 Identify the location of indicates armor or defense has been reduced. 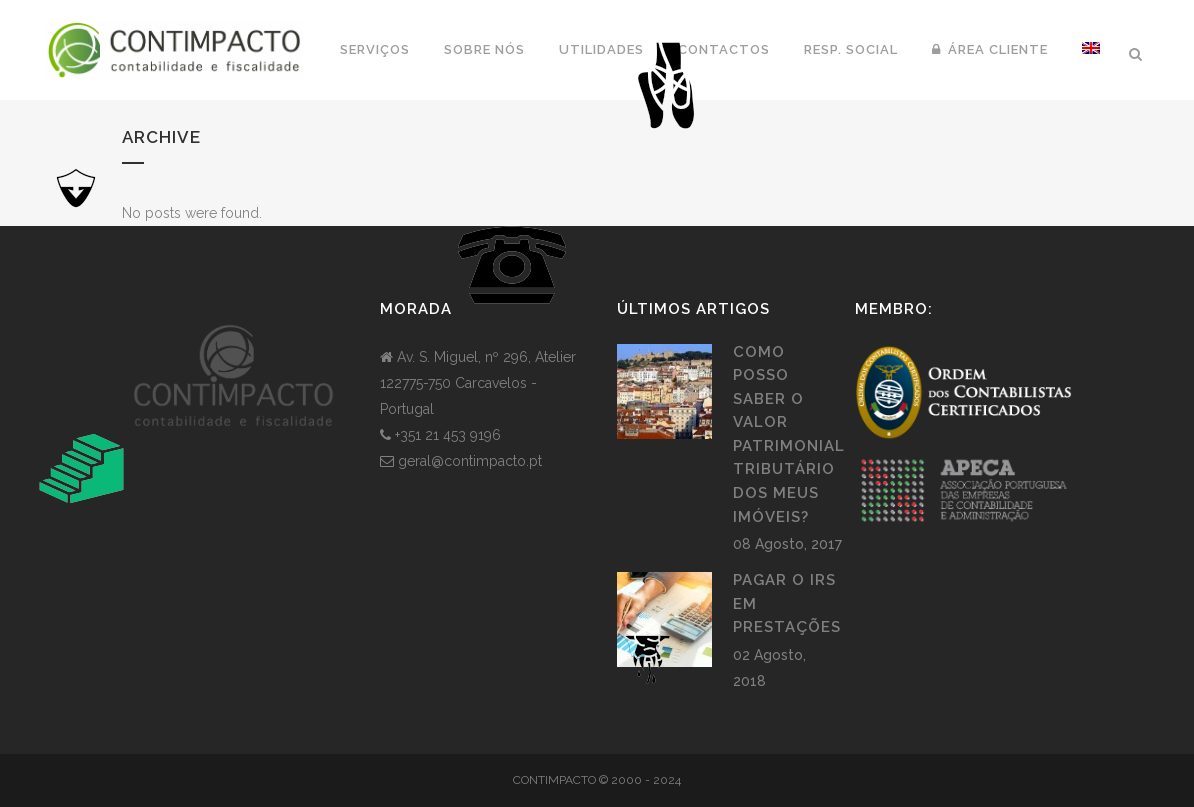
(76, 188).